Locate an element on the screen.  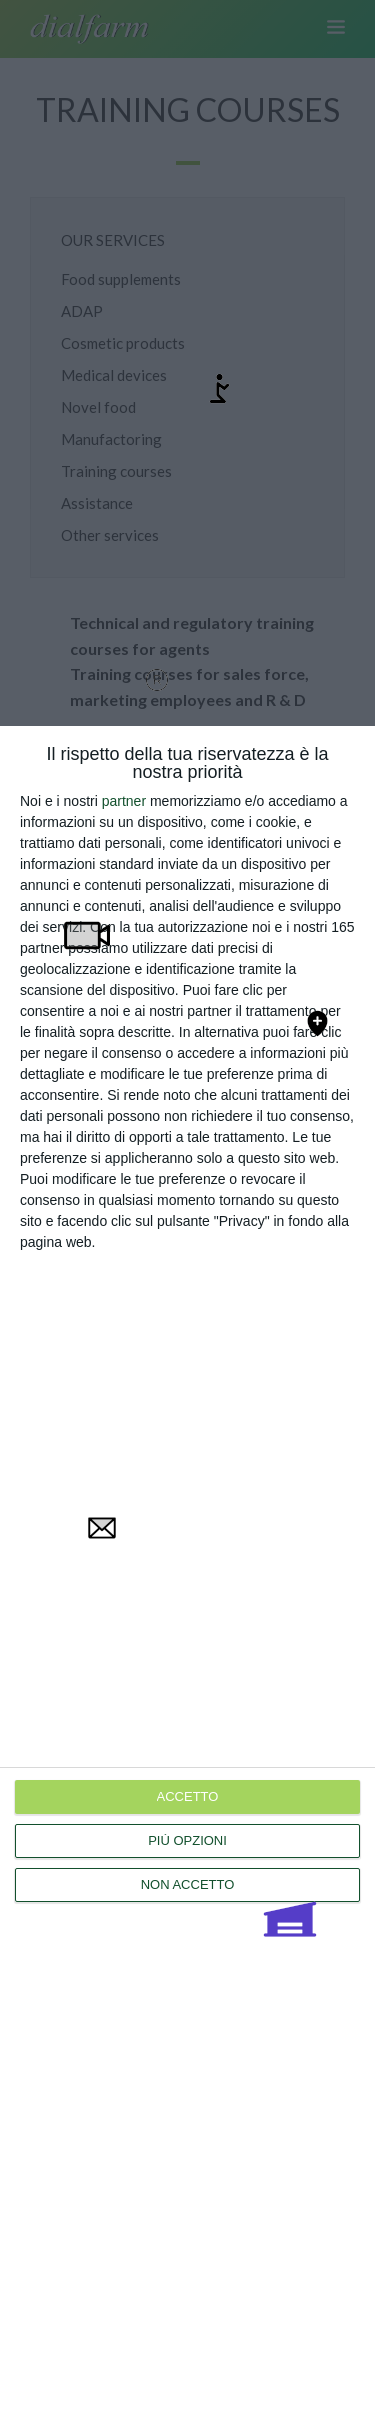
access your email inbox is located at coordinates (102, 1528).